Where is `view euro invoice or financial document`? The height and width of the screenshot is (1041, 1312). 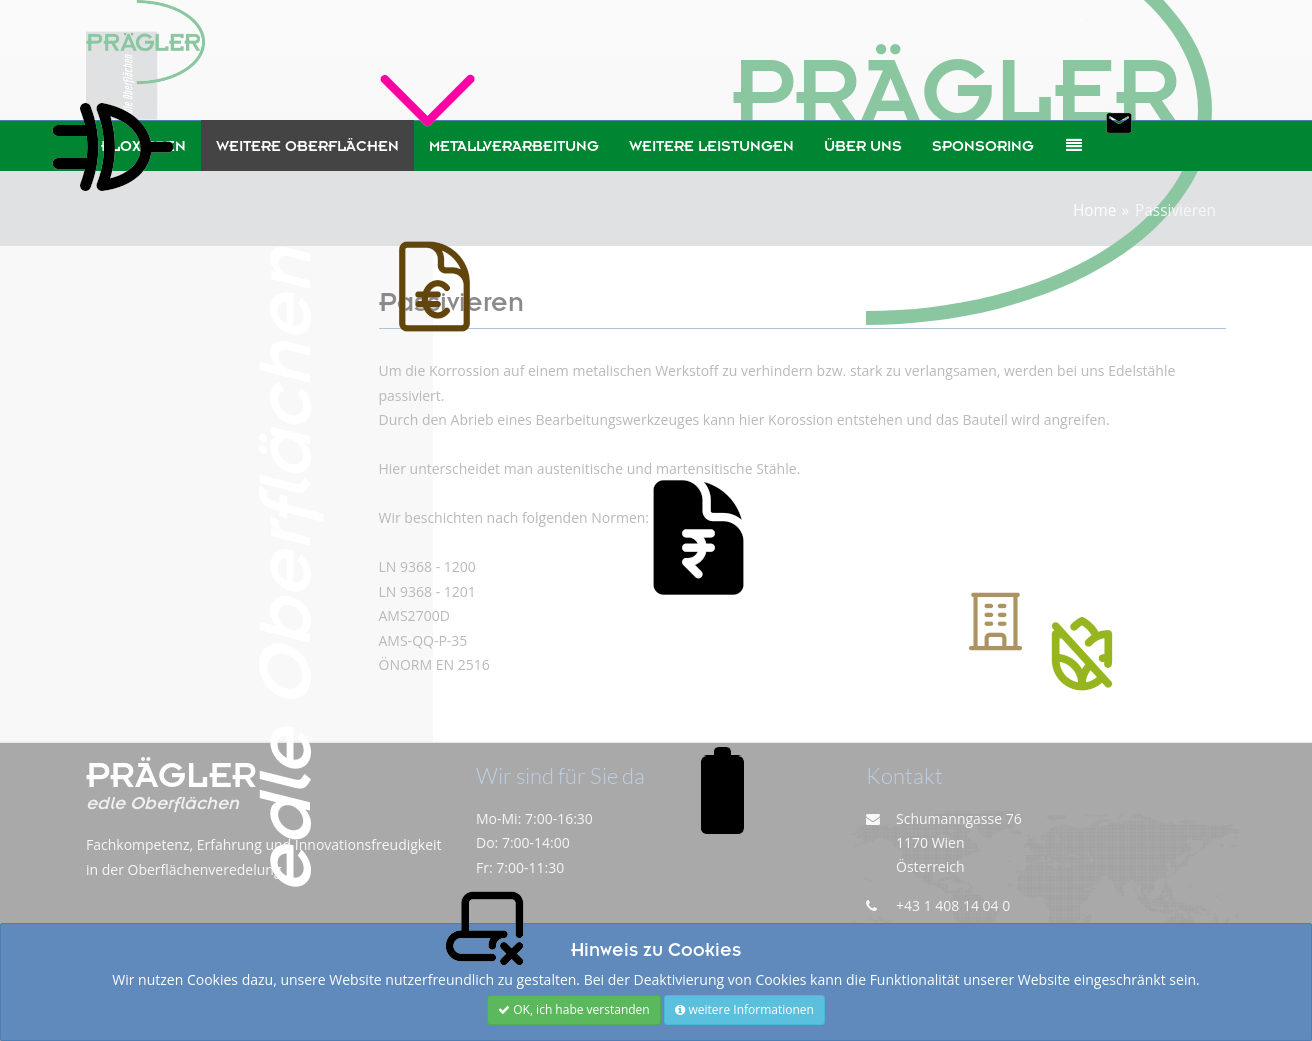
view euro invoice or financial document is located at coordinates (434, 286).